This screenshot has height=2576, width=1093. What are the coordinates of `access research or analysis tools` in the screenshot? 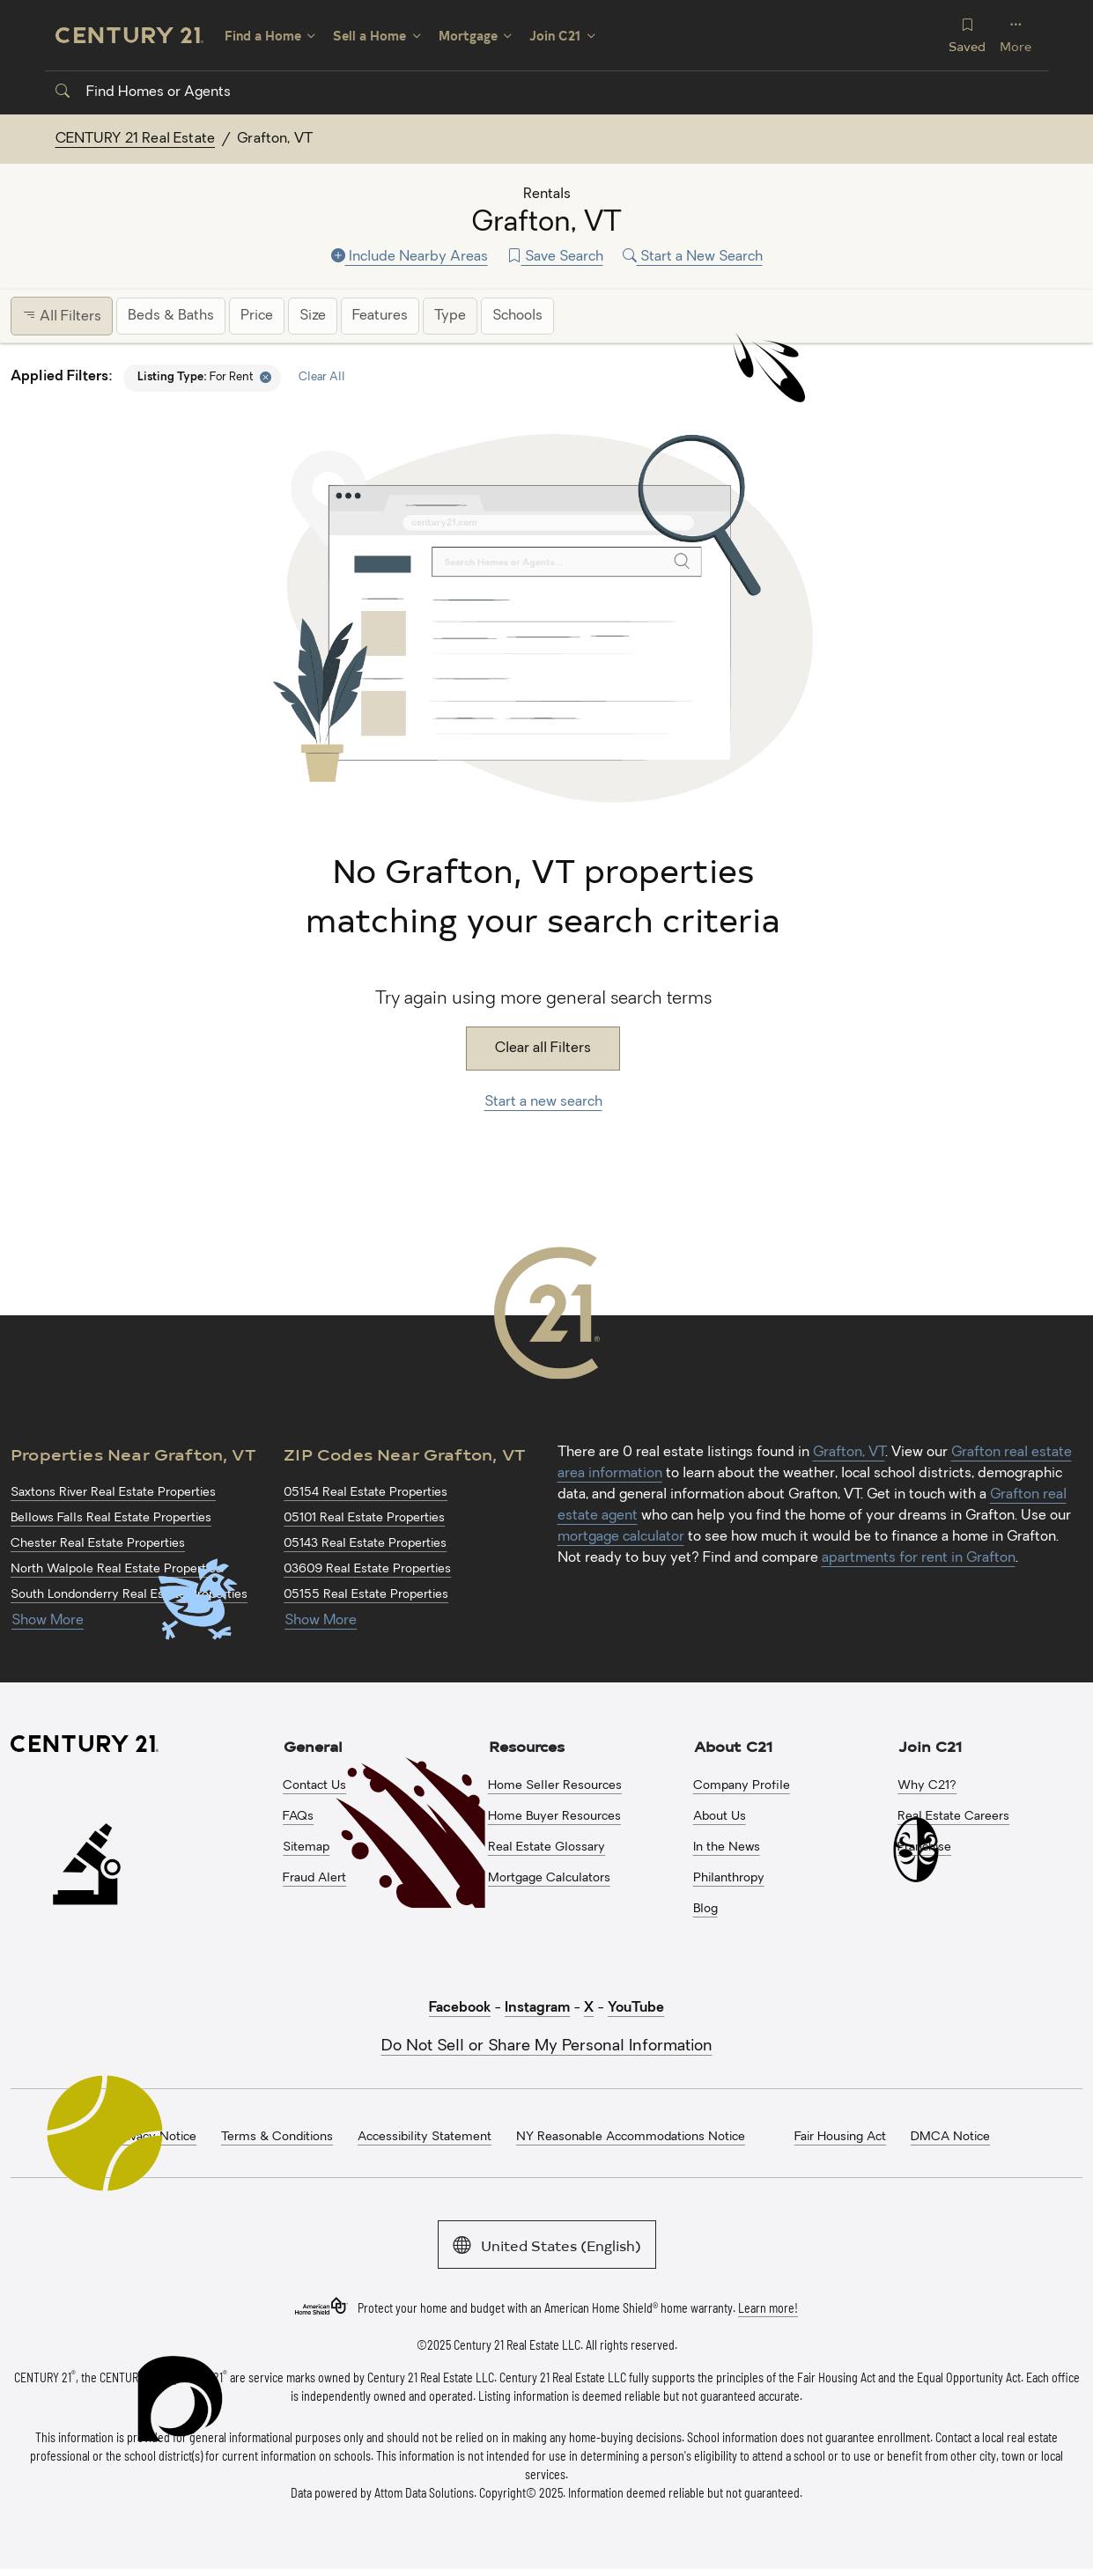 It's located at (86, 1863).